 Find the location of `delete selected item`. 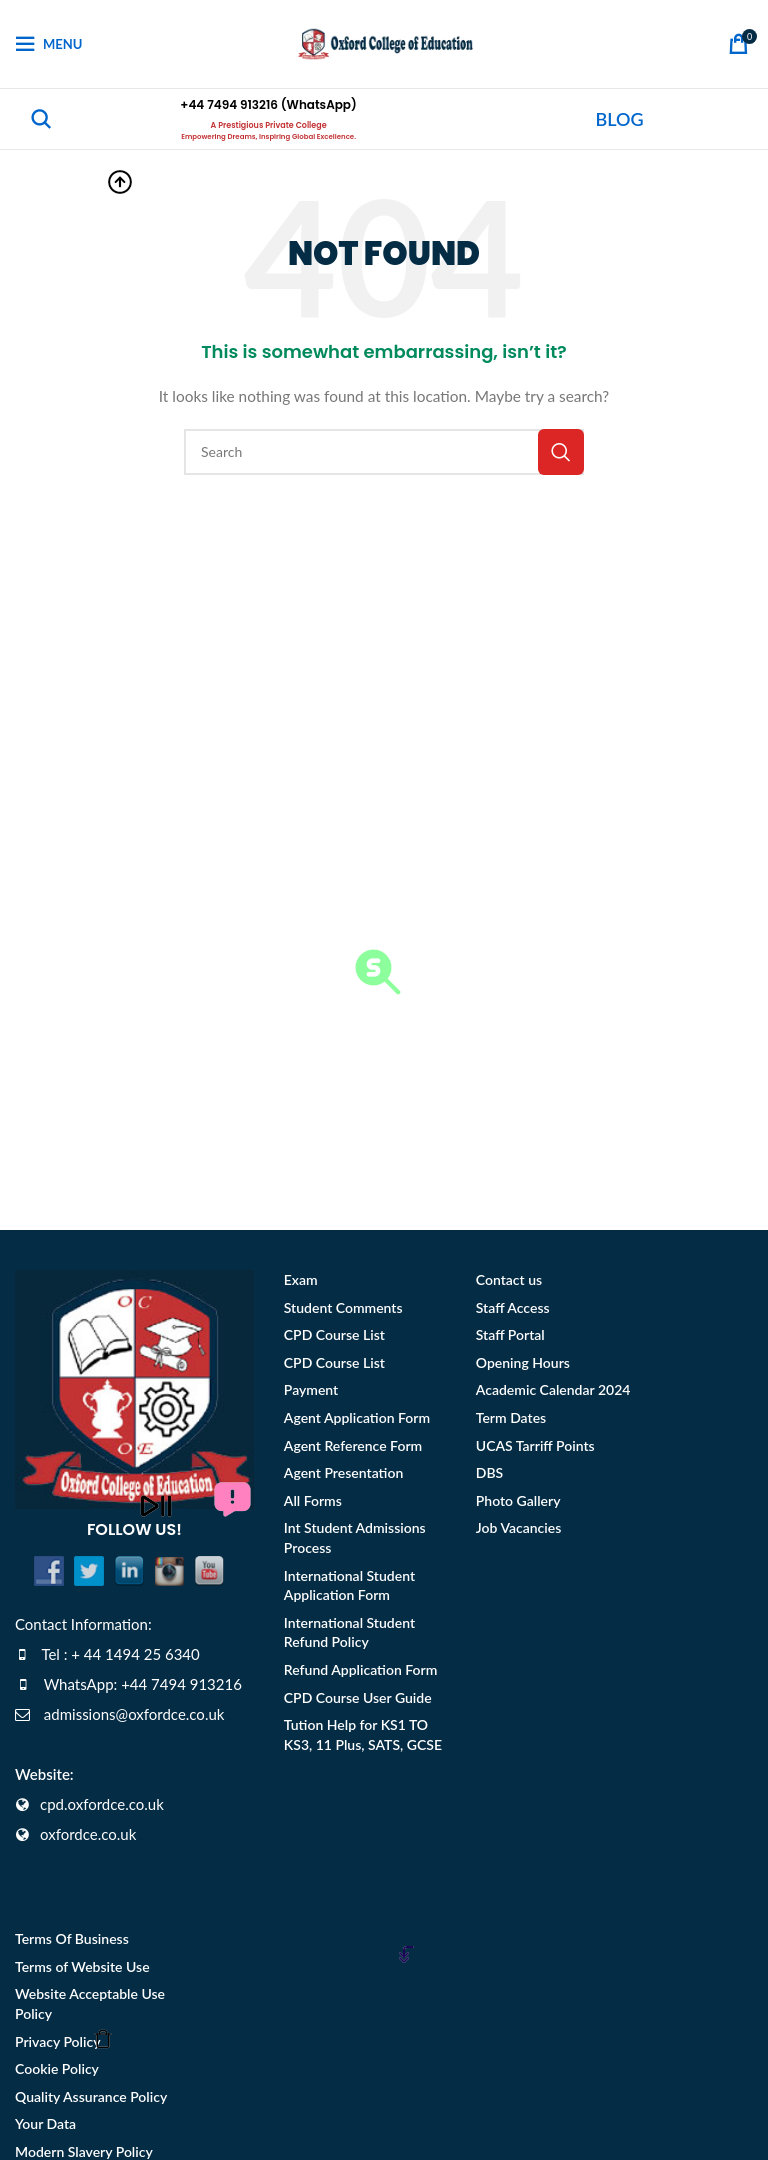

delete selected item is located at coordinates (103, 2039).